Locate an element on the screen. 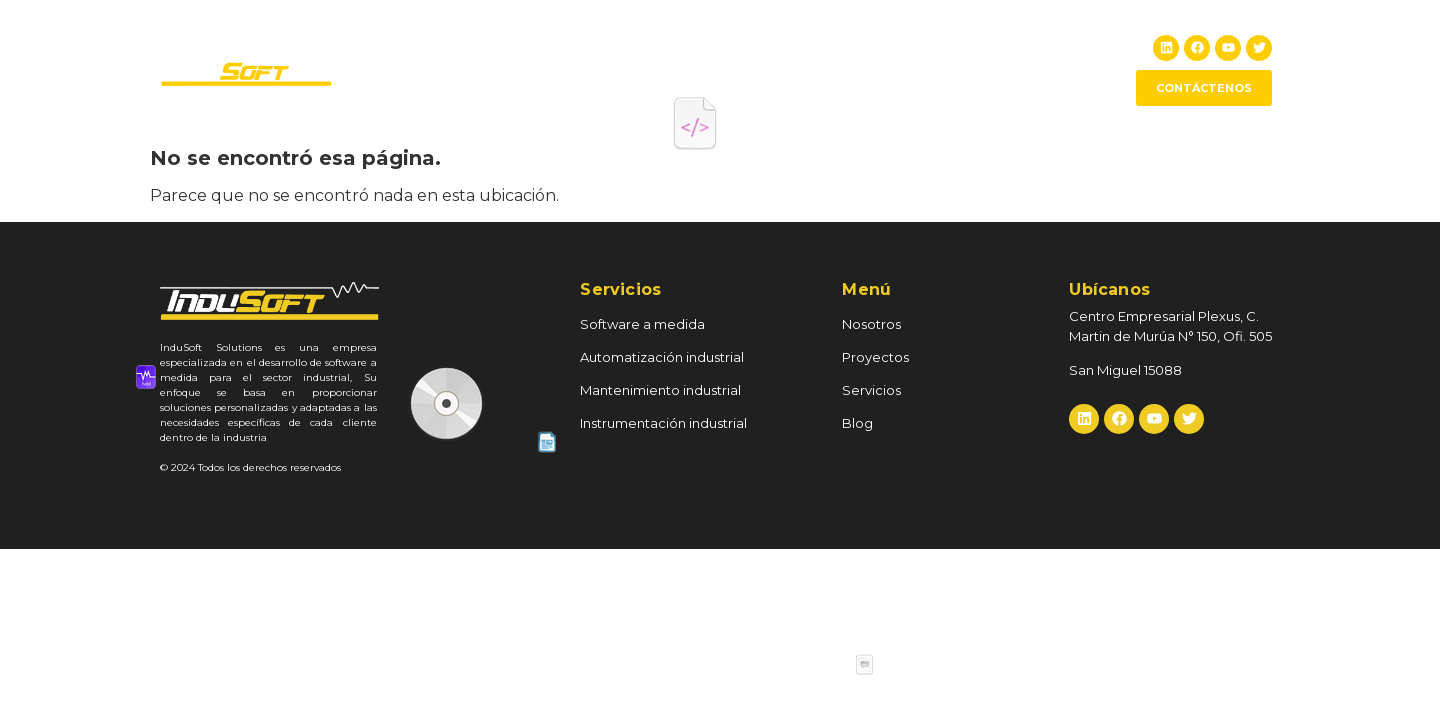 This screenshot has height=720, width=1440. indicates a DVD-RW drive or rewritable disc is located at coordinates (446, 403).